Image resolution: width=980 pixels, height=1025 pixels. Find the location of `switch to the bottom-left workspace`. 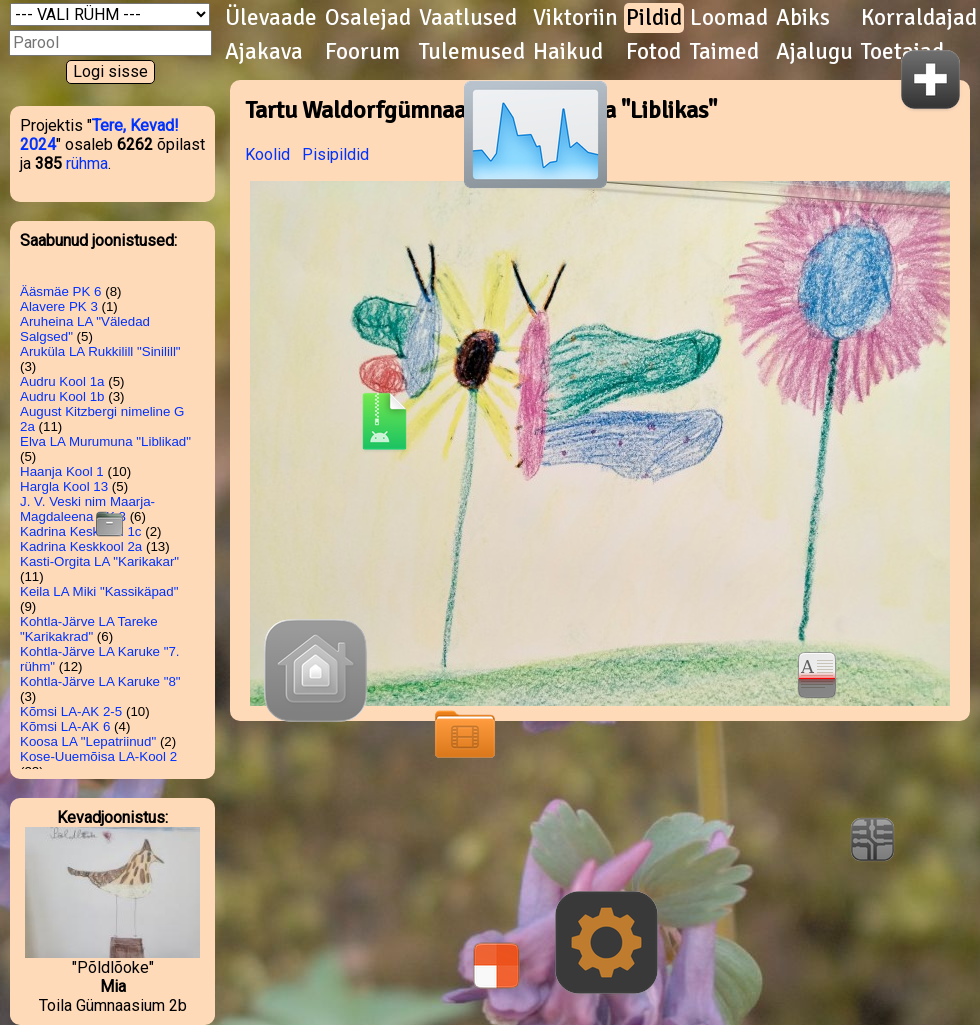

switch to the bottom-left workspace is located at coordinates (496, 965).